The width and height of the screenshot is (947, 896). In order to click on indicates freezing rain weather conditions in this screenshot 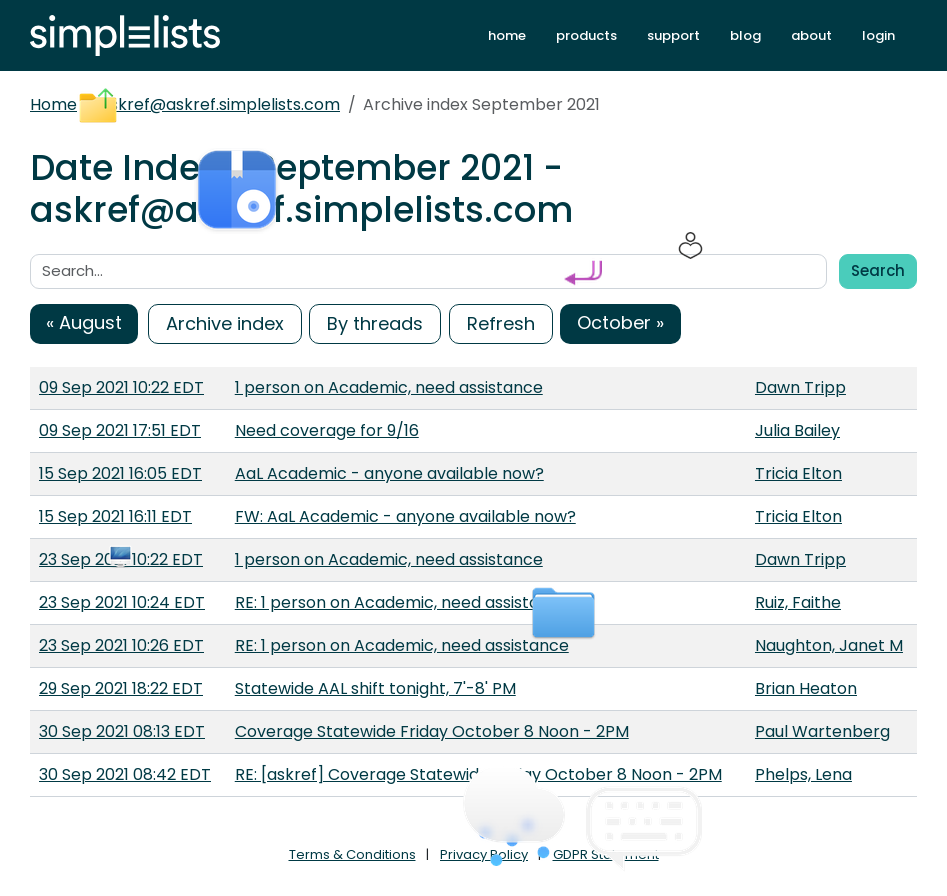, I will do `click(514, 815)`.